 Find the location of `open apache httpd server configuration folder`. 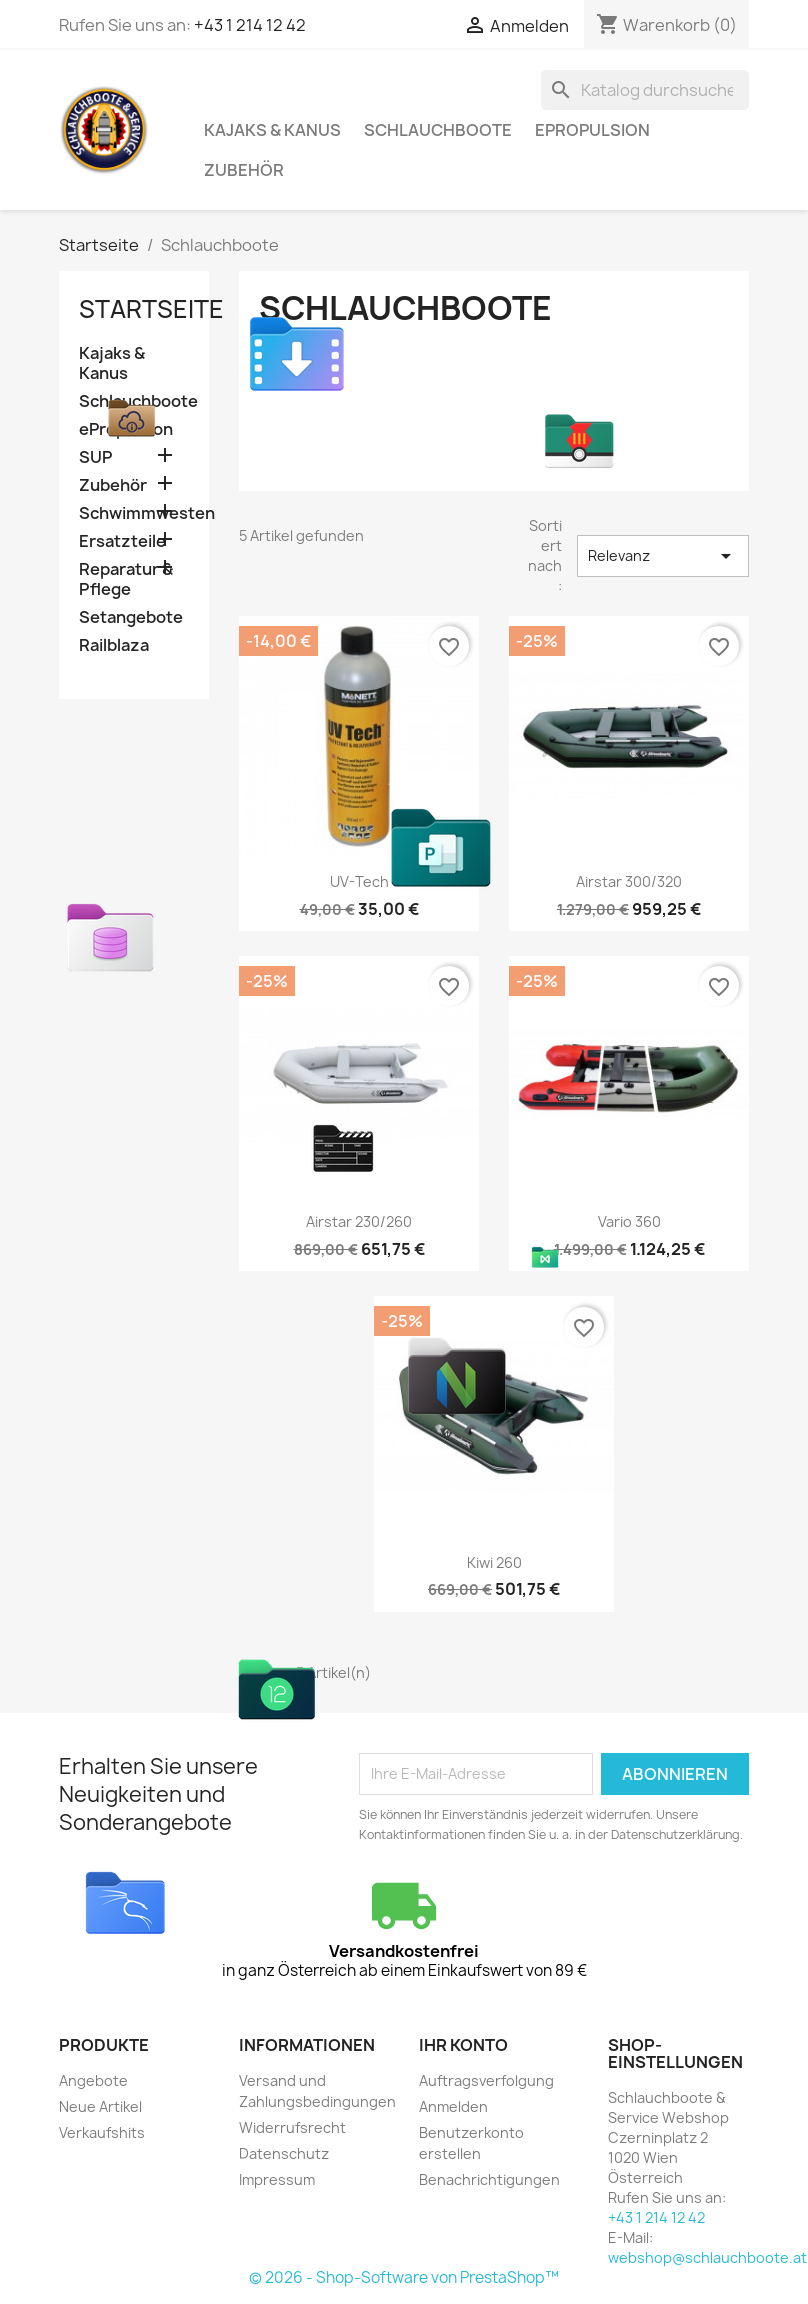

open apache httpd server configuration folder is located at coordinates (131, 419).